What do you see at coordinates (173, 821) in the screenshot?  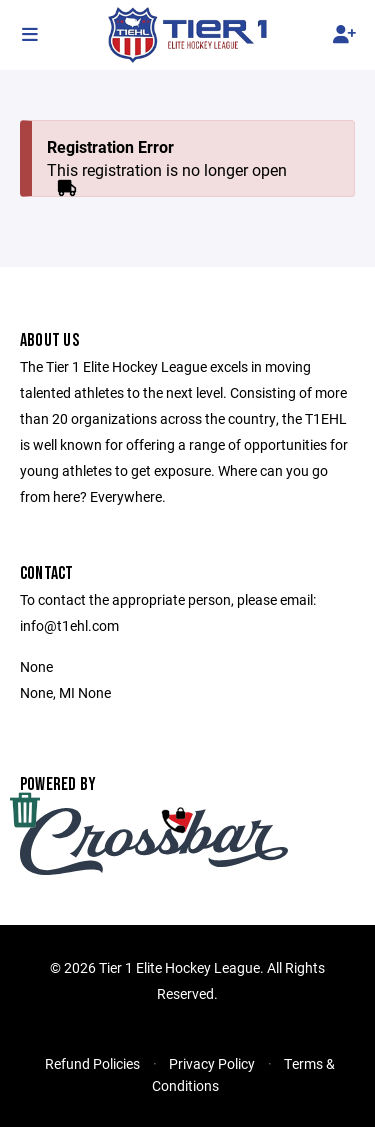 I see `indicates phone or call features are locked` at bounding box center [173, 821].